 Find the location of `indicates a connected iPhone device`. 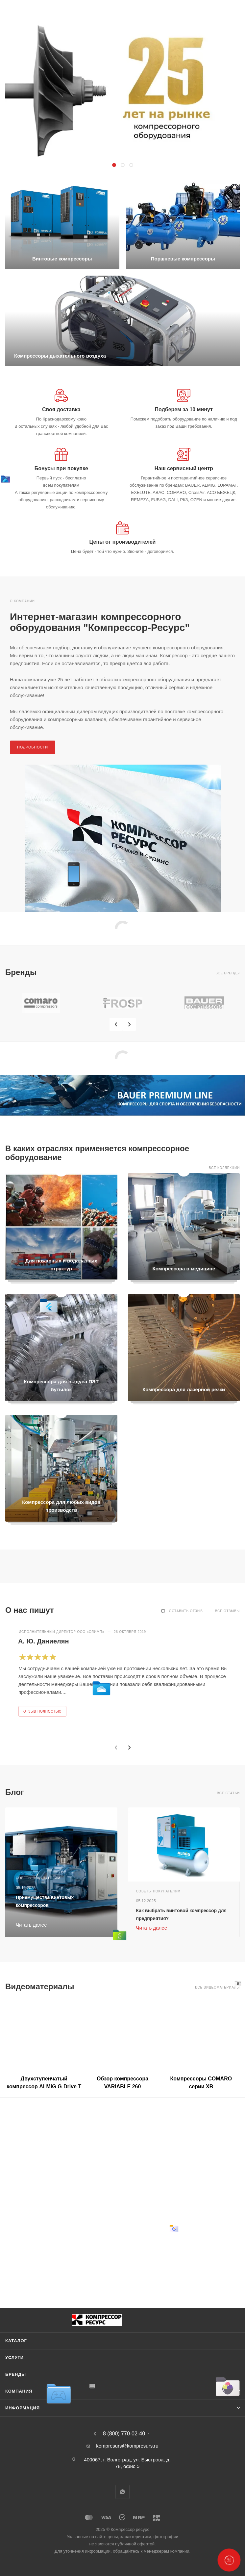

indicates a connected iPhone device is located at coordinates (74, 874).